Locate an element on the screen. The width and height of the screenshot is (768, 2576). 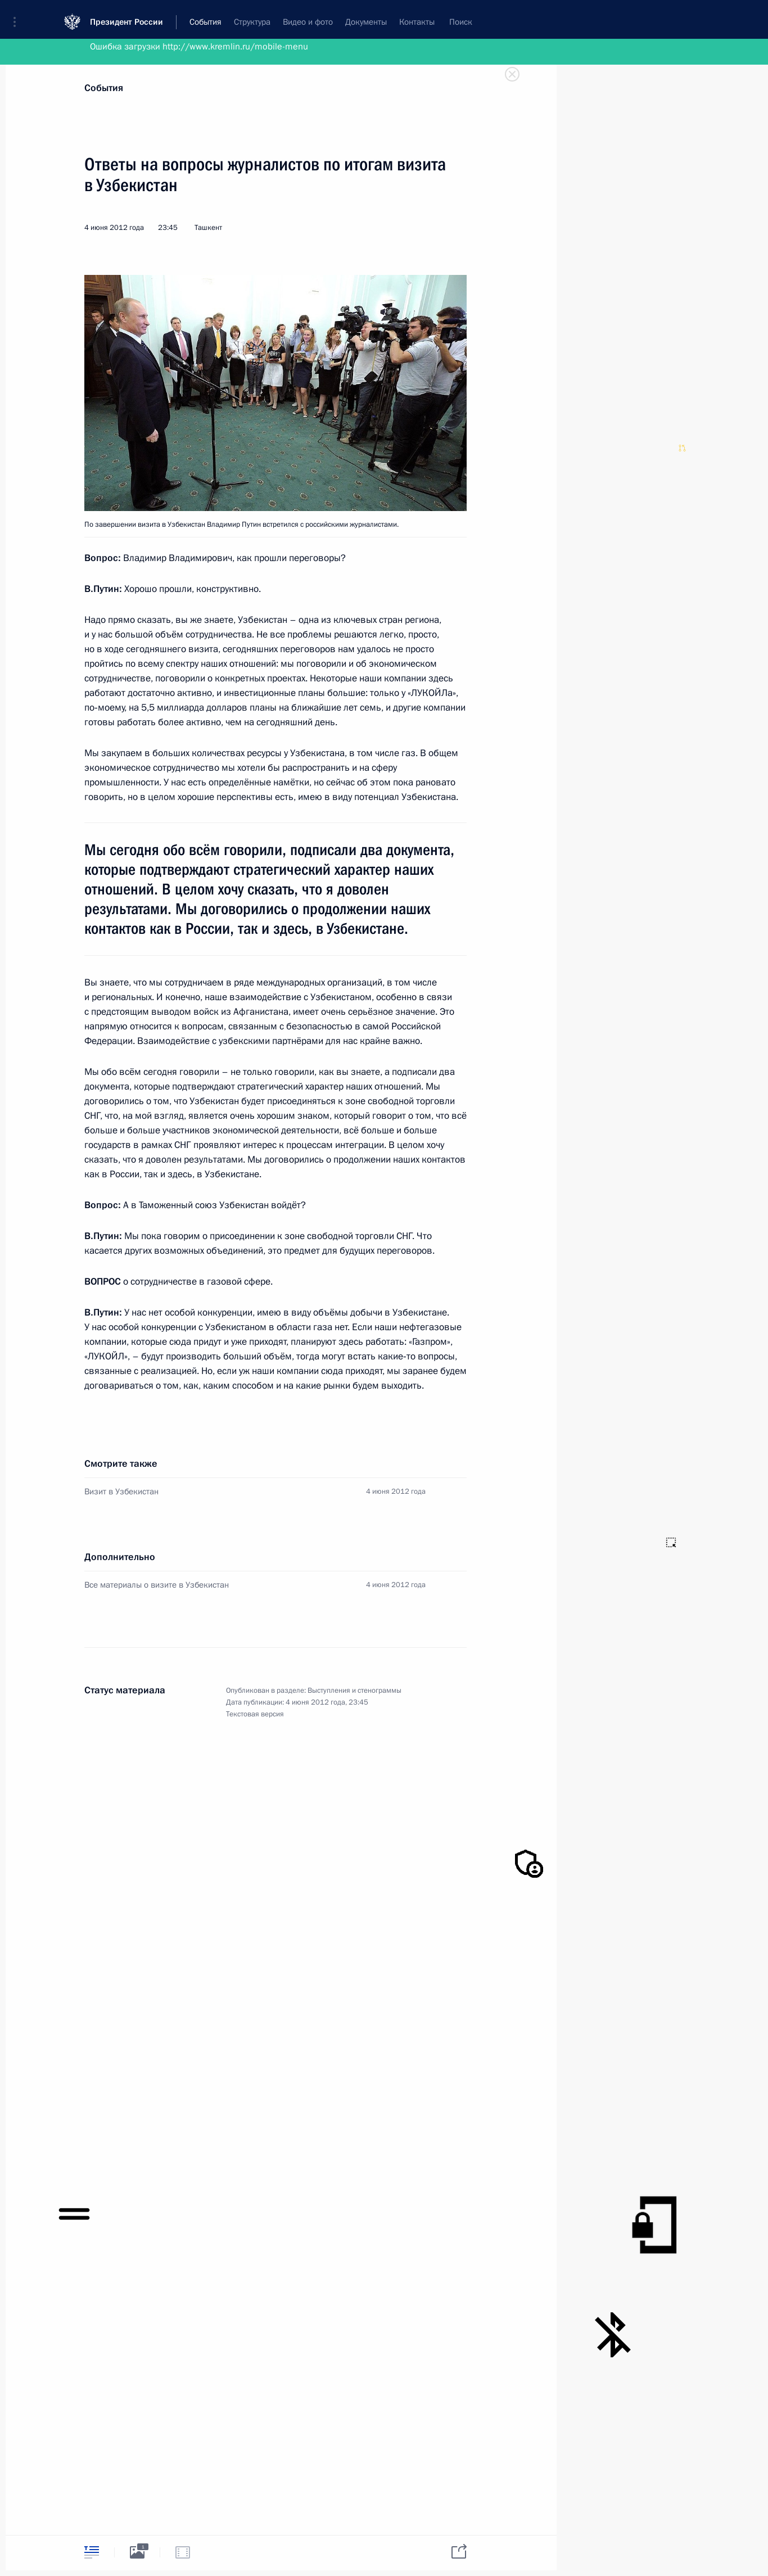
draw a selection area is located at coordinates (671, 1542).